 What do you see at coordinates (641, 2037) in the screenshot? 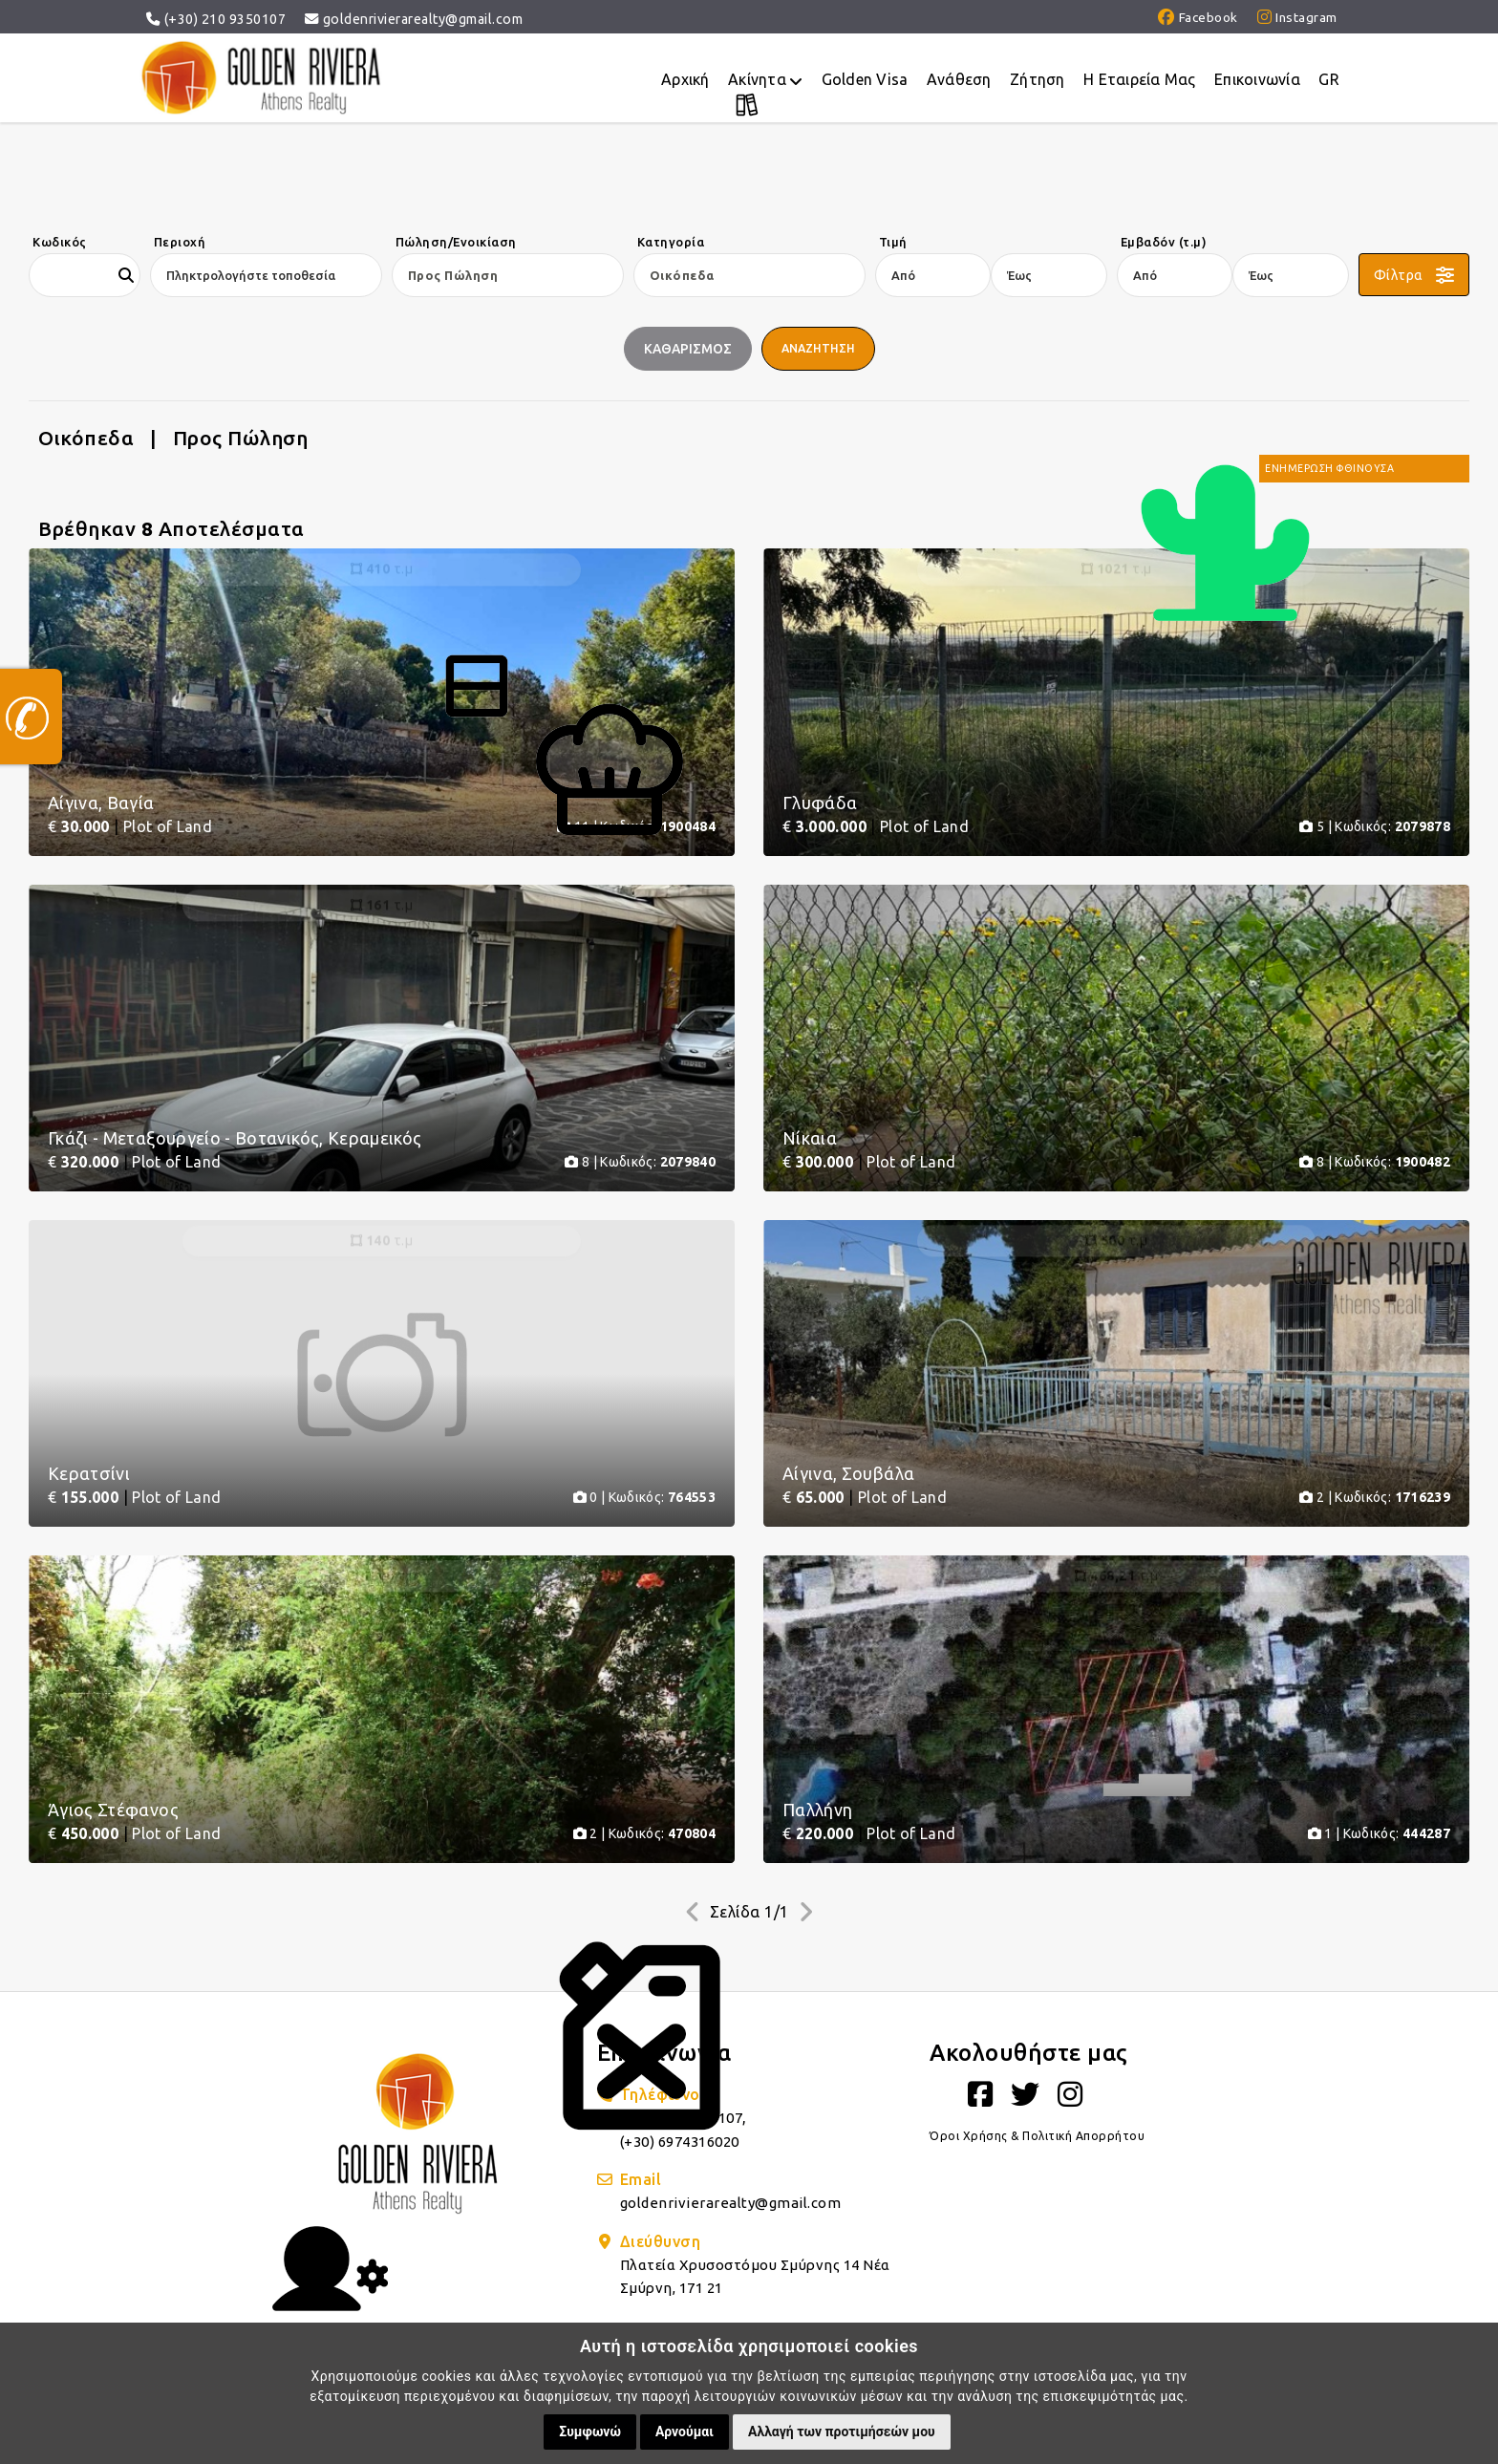
I see `indicates fuel or gas-related settings` at bounding box center [641, 2037].